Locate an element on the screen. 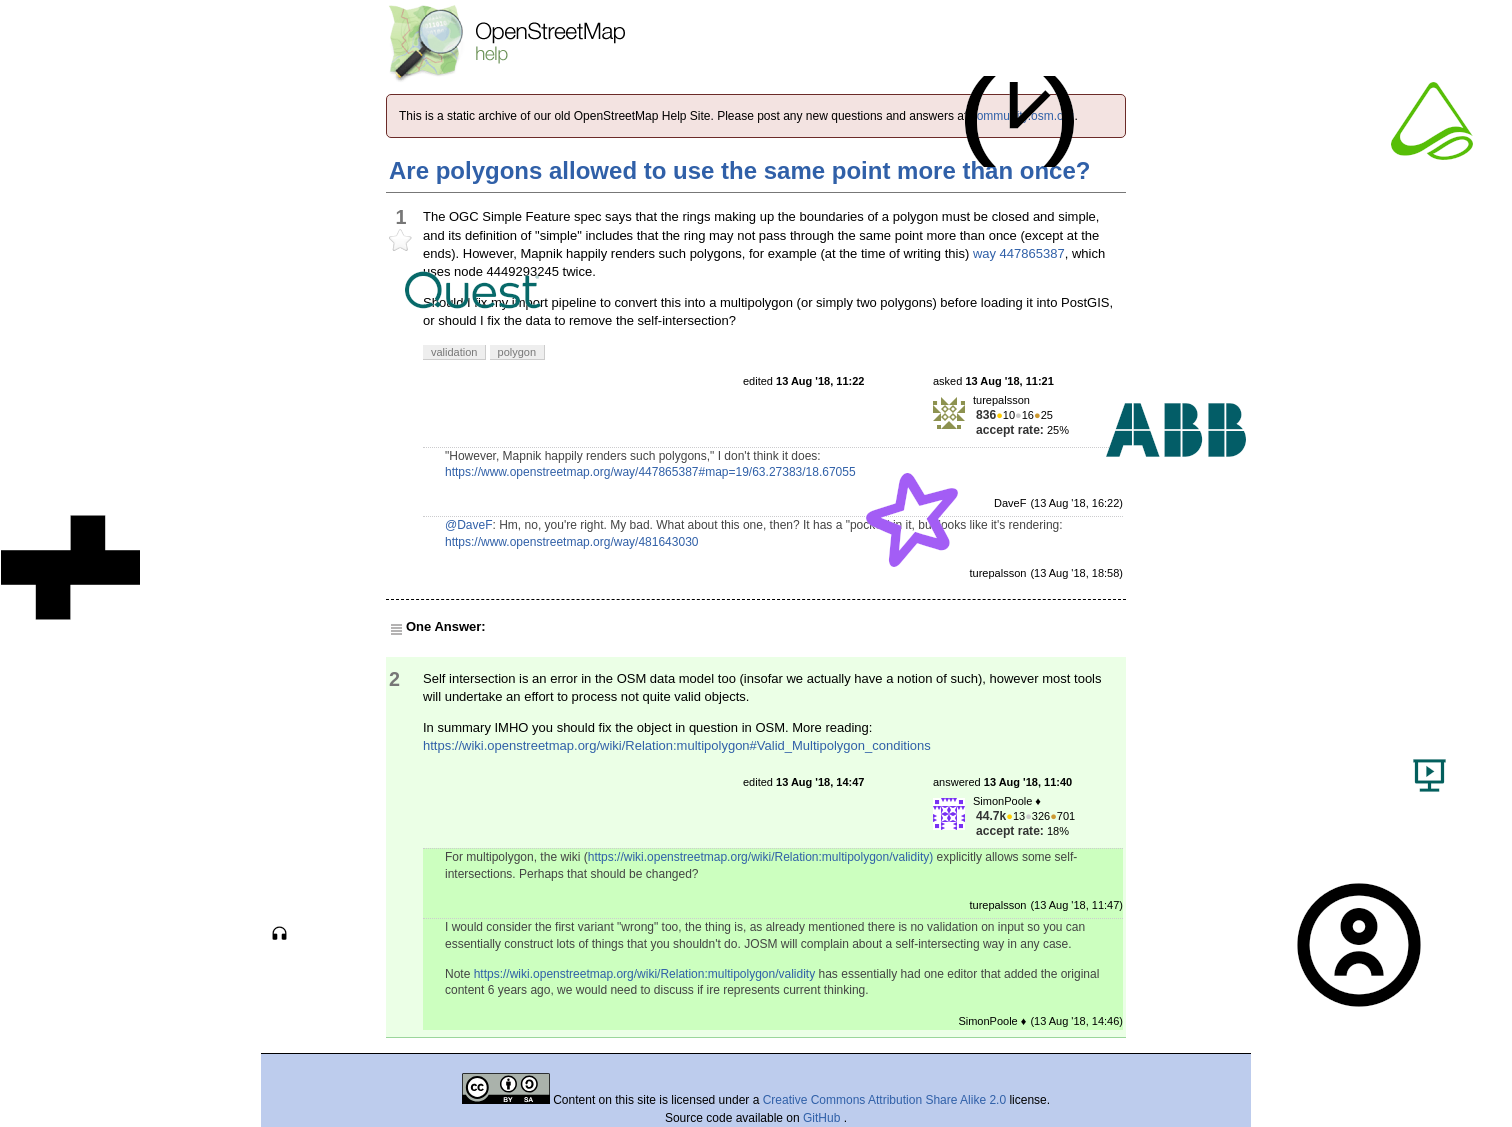 Image resolution: width=1512 pixels, height=1127 pixels. access your account or profile is located at coordinates (1359, 945).